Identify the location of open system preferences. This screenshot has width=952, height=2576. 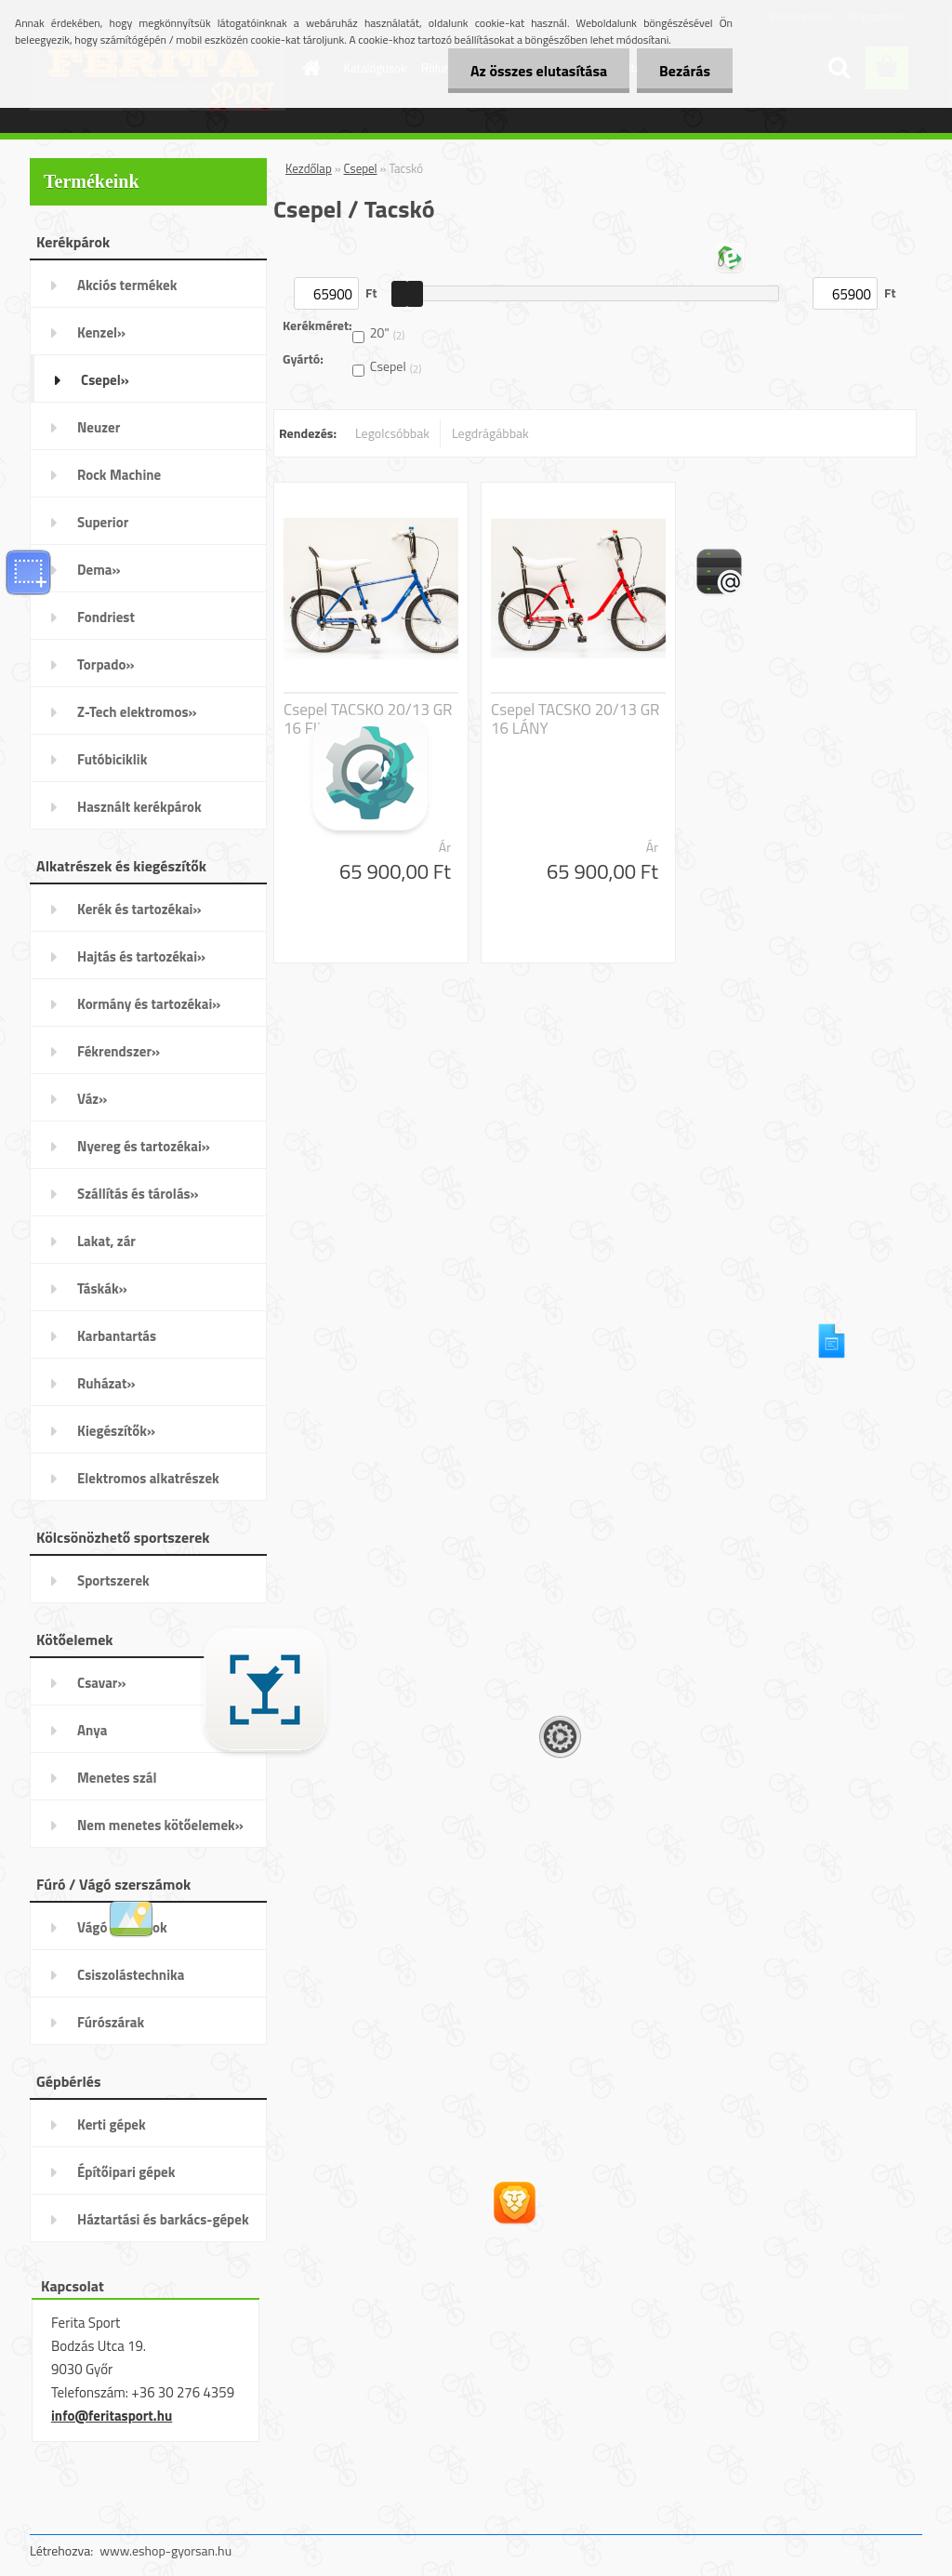
(560, 1736).